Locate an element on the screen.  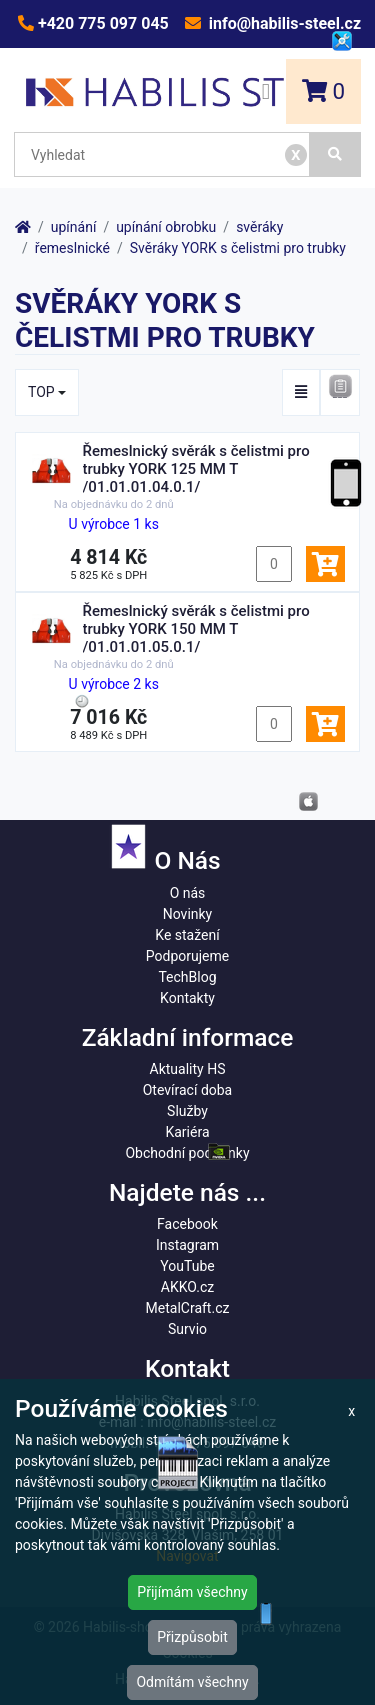
access Apple ID account settings is located at coordinates (308, 801).